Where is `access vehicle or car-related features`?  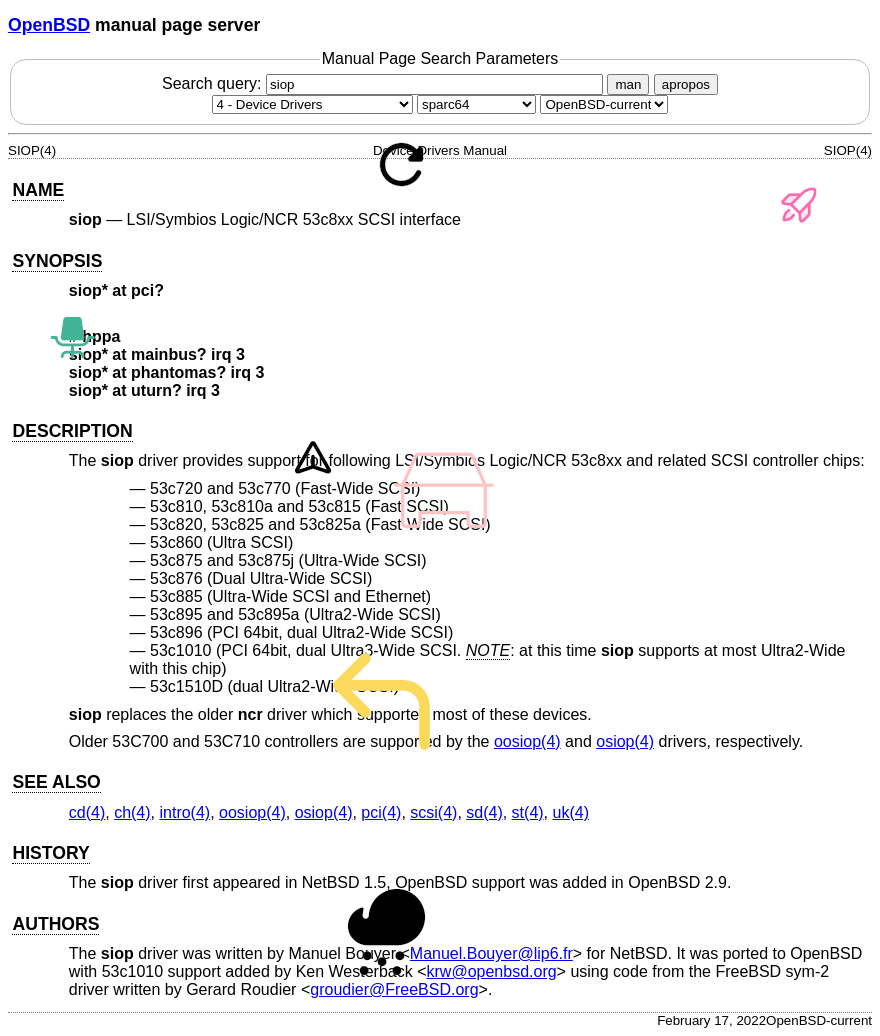
access vehicle or car-related features is located at coordinates (444, 492).